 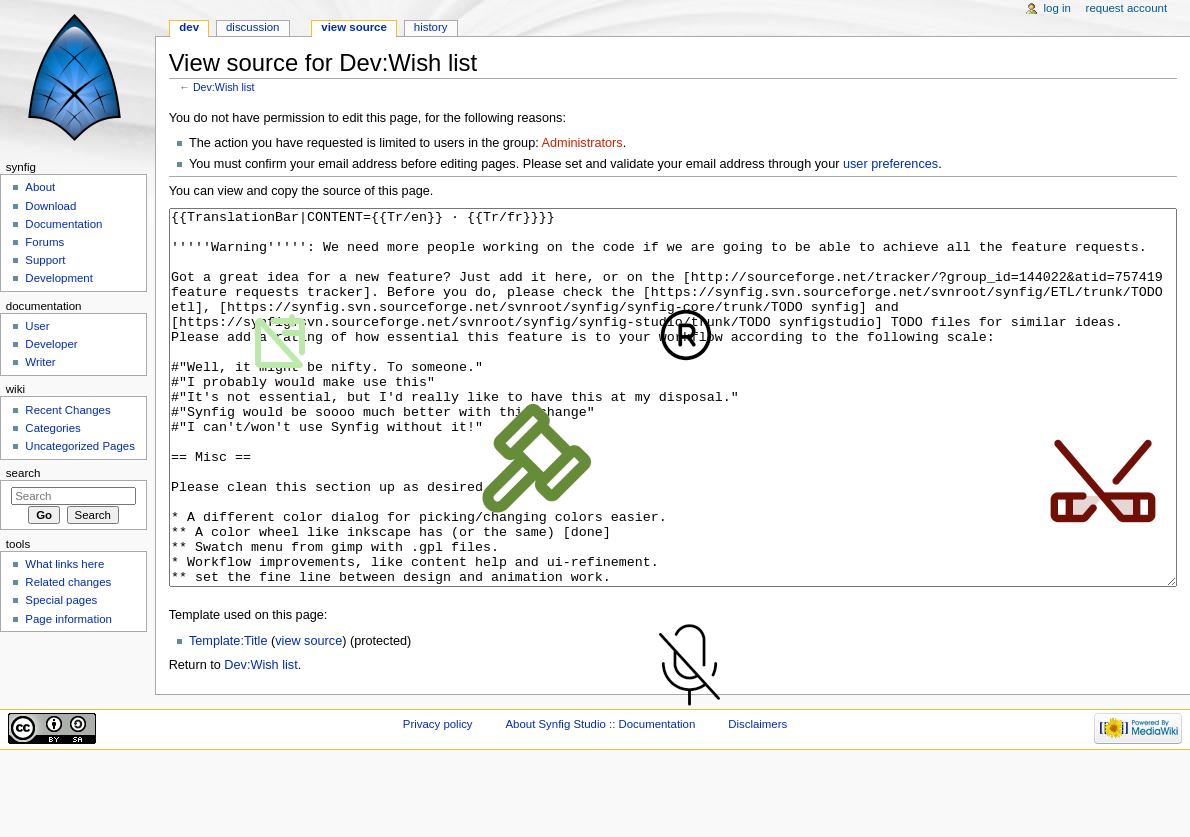 I want to click on mute your microphone, so click(x=689, y=663).